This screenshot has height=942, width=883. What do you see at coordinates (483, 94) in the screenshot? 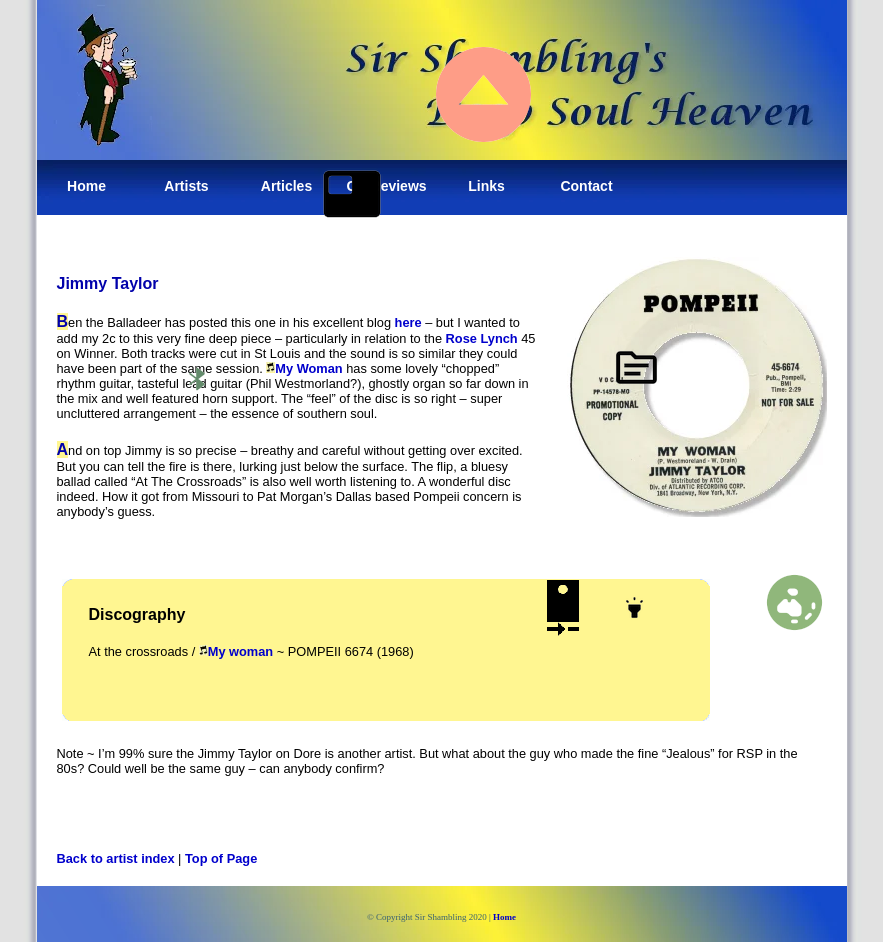
I see `collapse an expanded section` at bounding box center [483, 94].